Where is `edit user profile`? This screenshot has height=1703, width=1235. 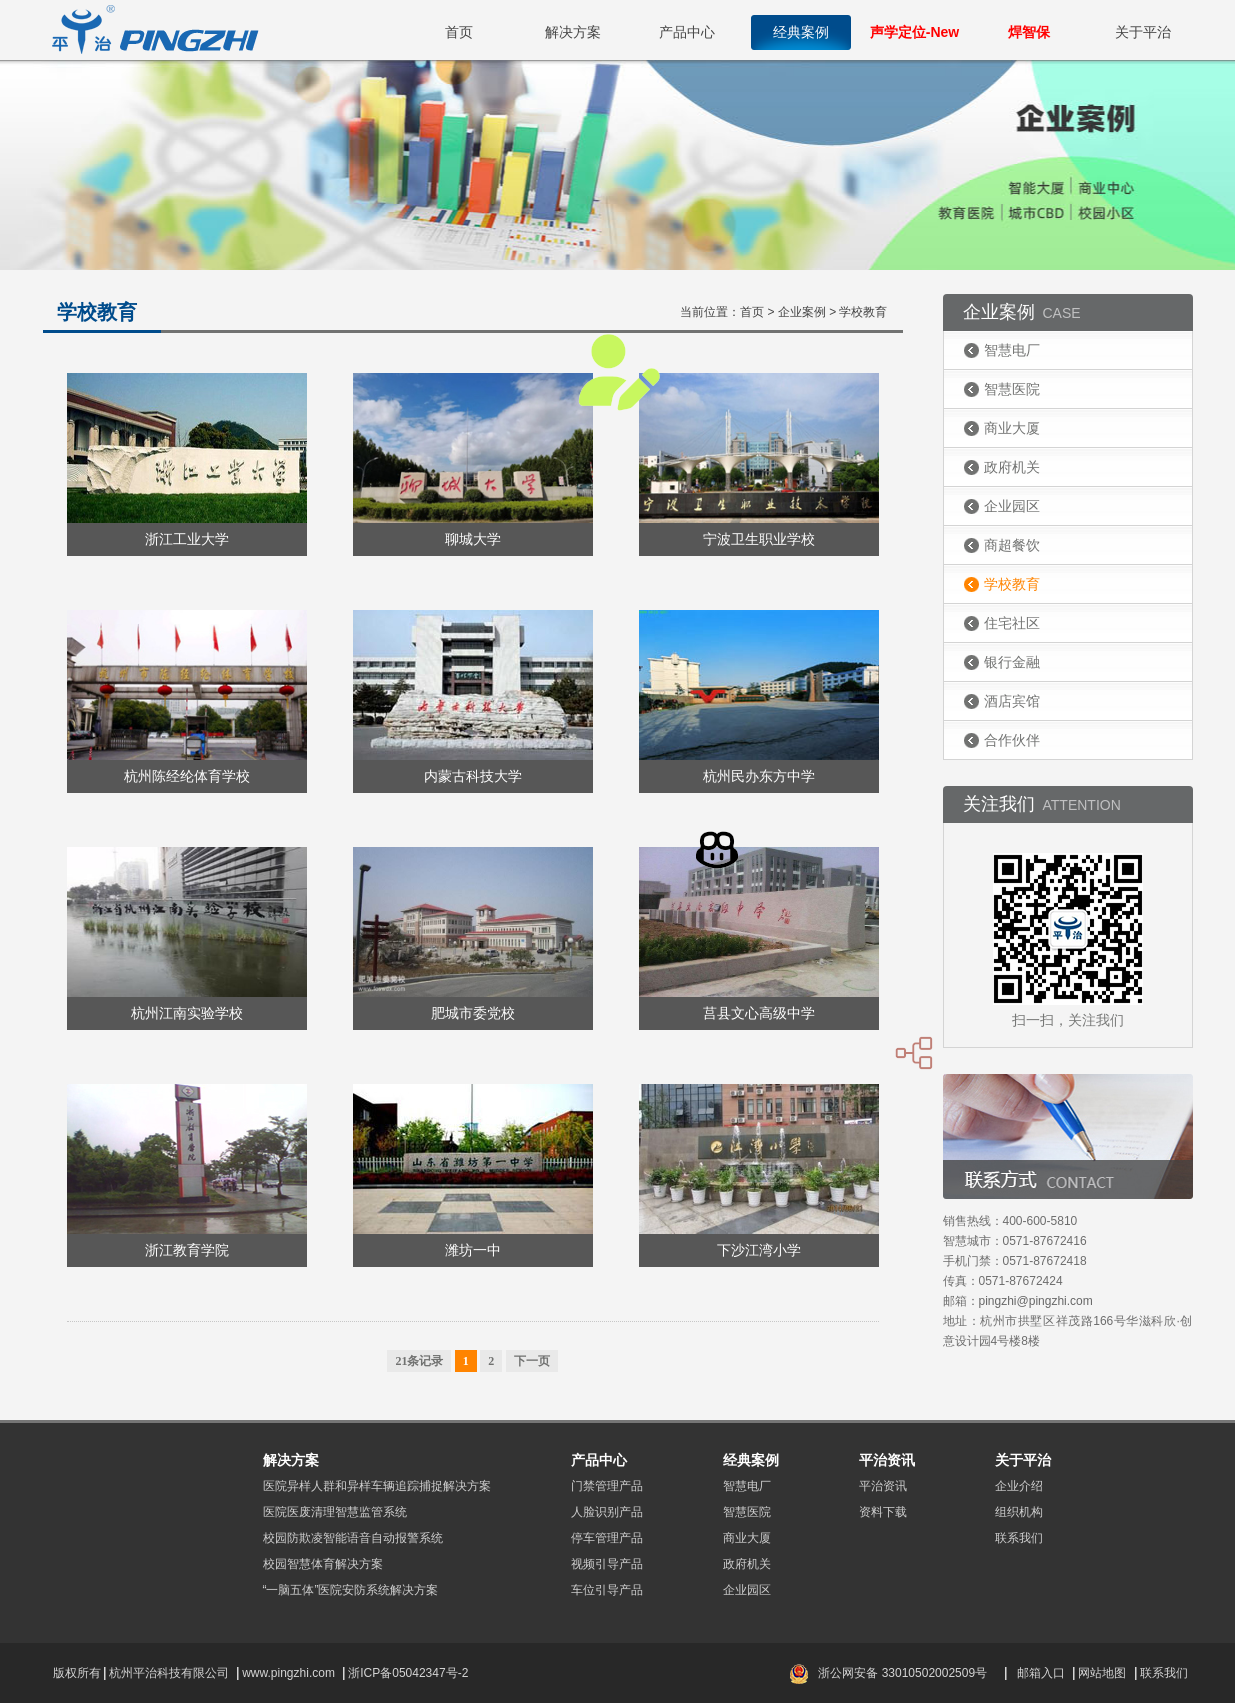 edit user profile is located at coordinates (617, 369).